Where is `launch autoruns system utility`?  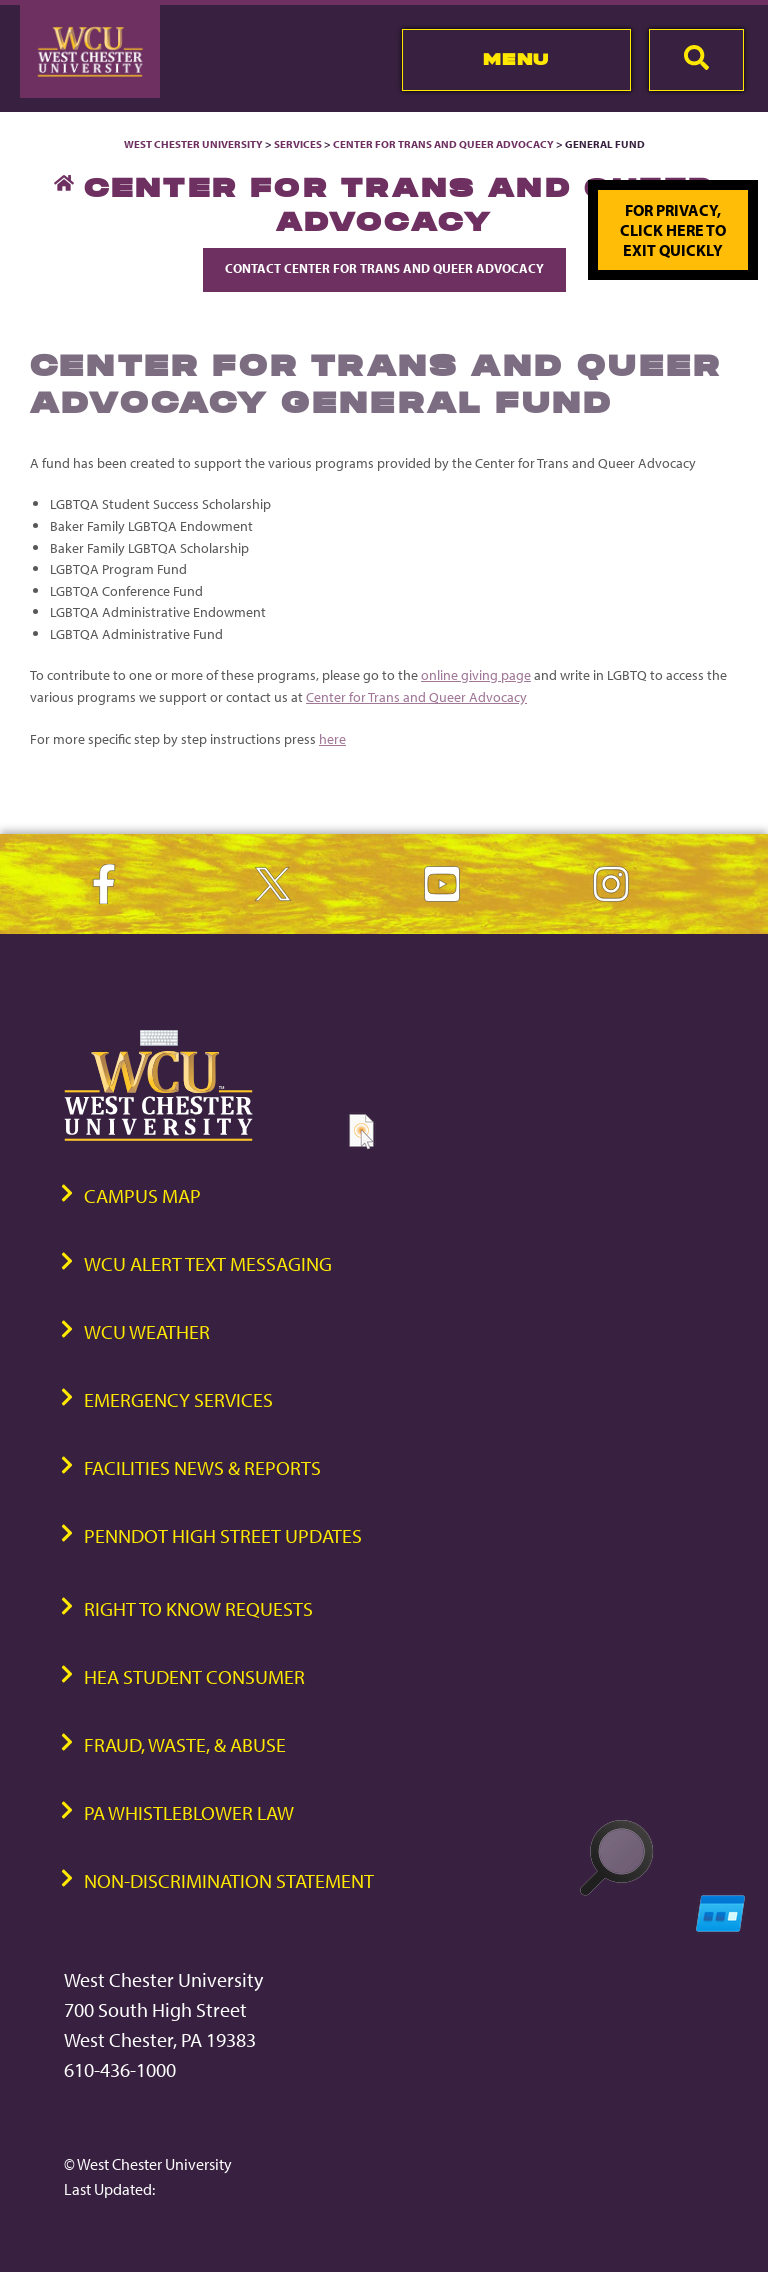
launch autoruns system utility is located at coordinates (720, 1913).